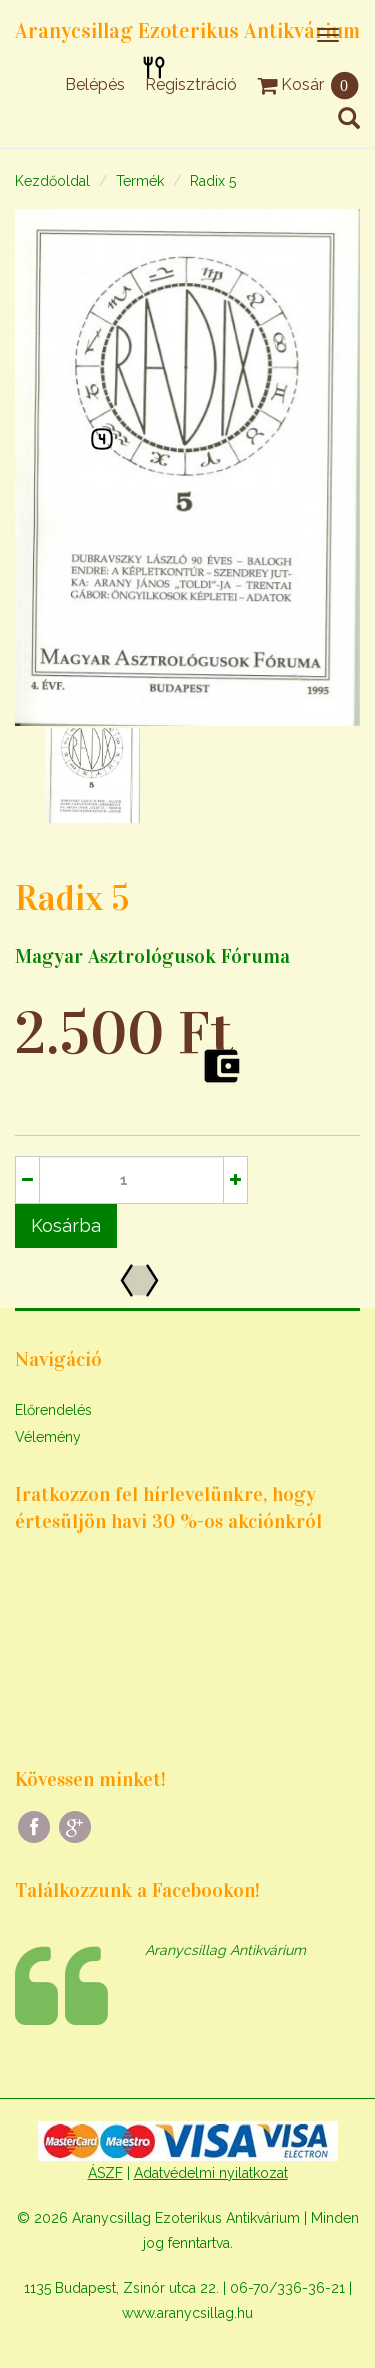 The height and width of the screenshot is (2368, 375). Describe the element at coordinates (139, 1280) in the screenshot. I see `view or edit source code` at that location.